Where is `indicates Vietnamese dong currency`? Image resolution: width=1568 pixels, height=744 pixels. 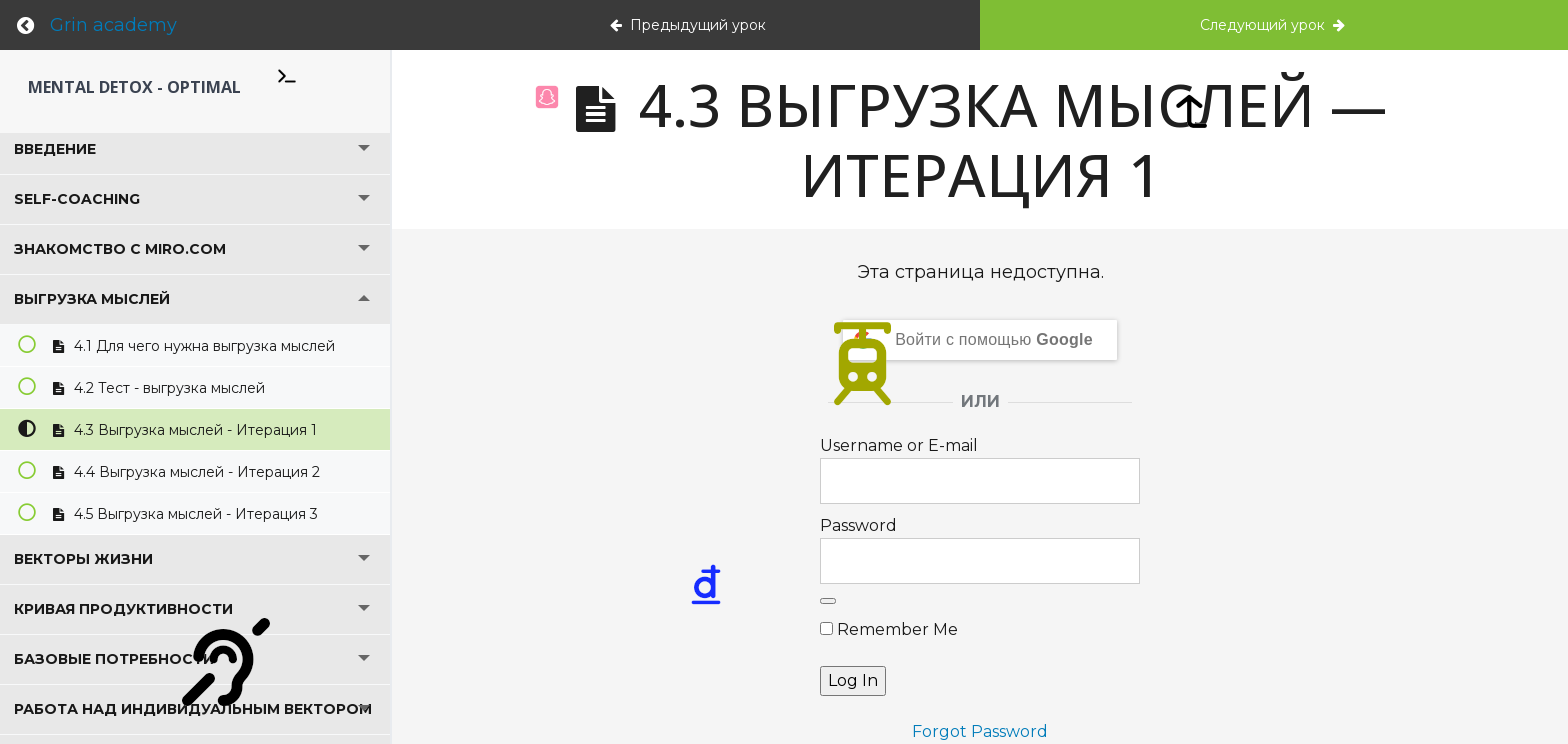 indicates Vietnamese dong currency is located at coordinates (706, 585).